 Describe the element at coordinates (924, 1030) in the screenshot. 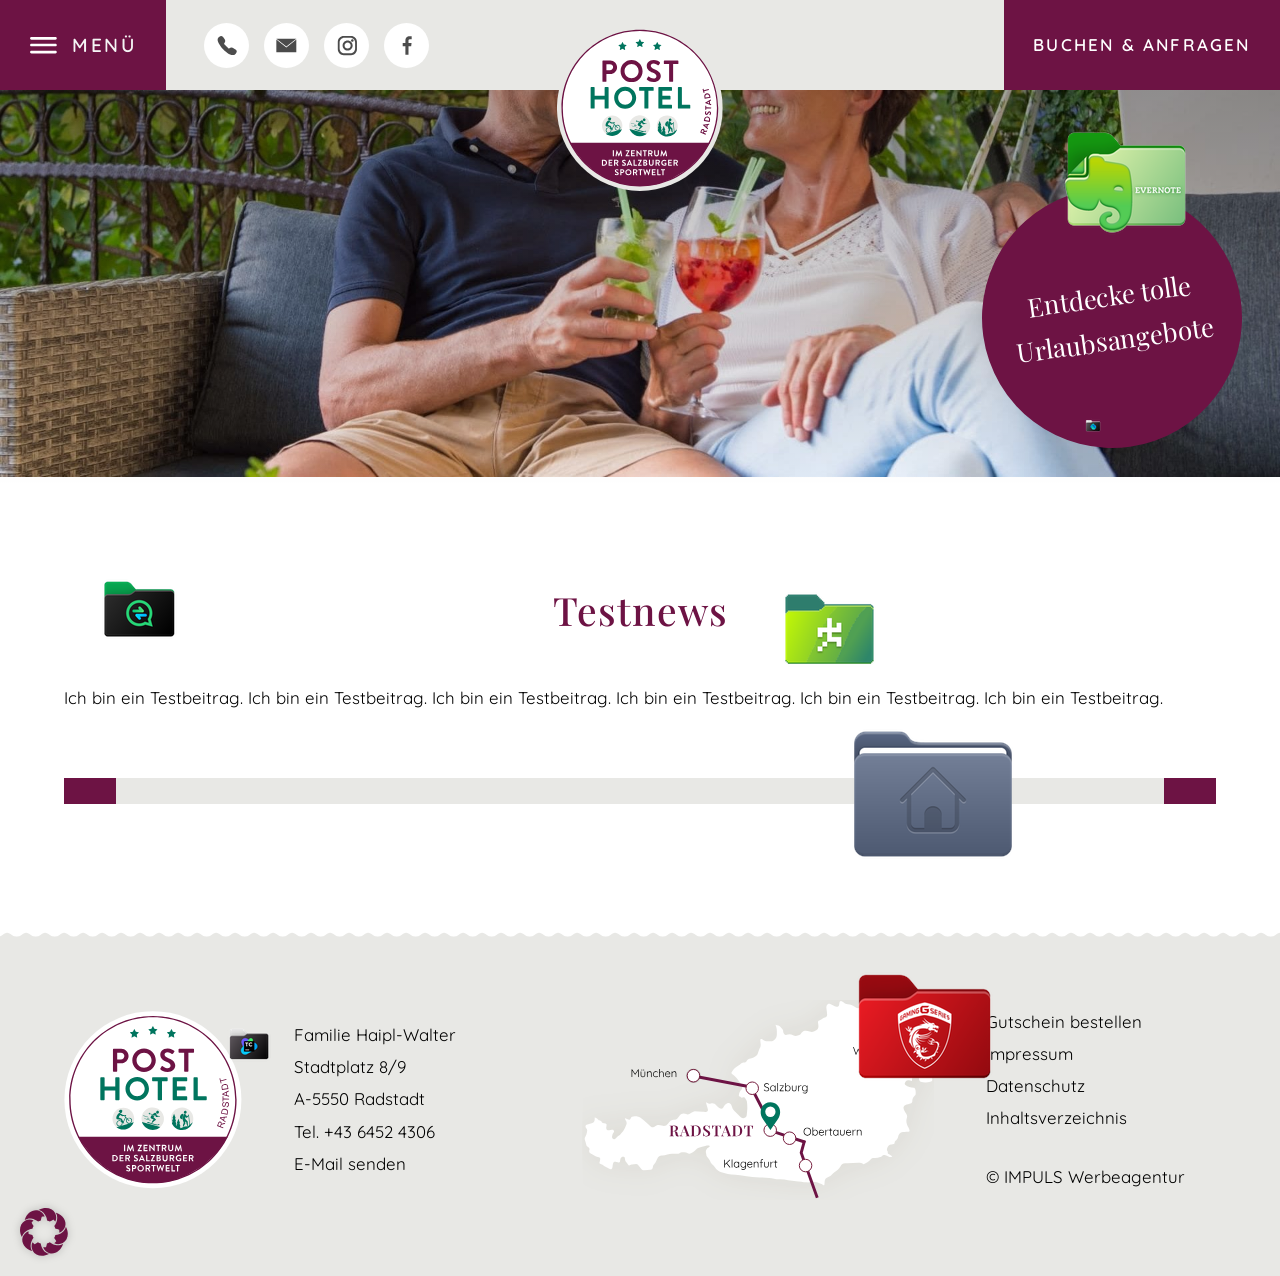

I see `open folder containing MSI software or drivers` at that location.